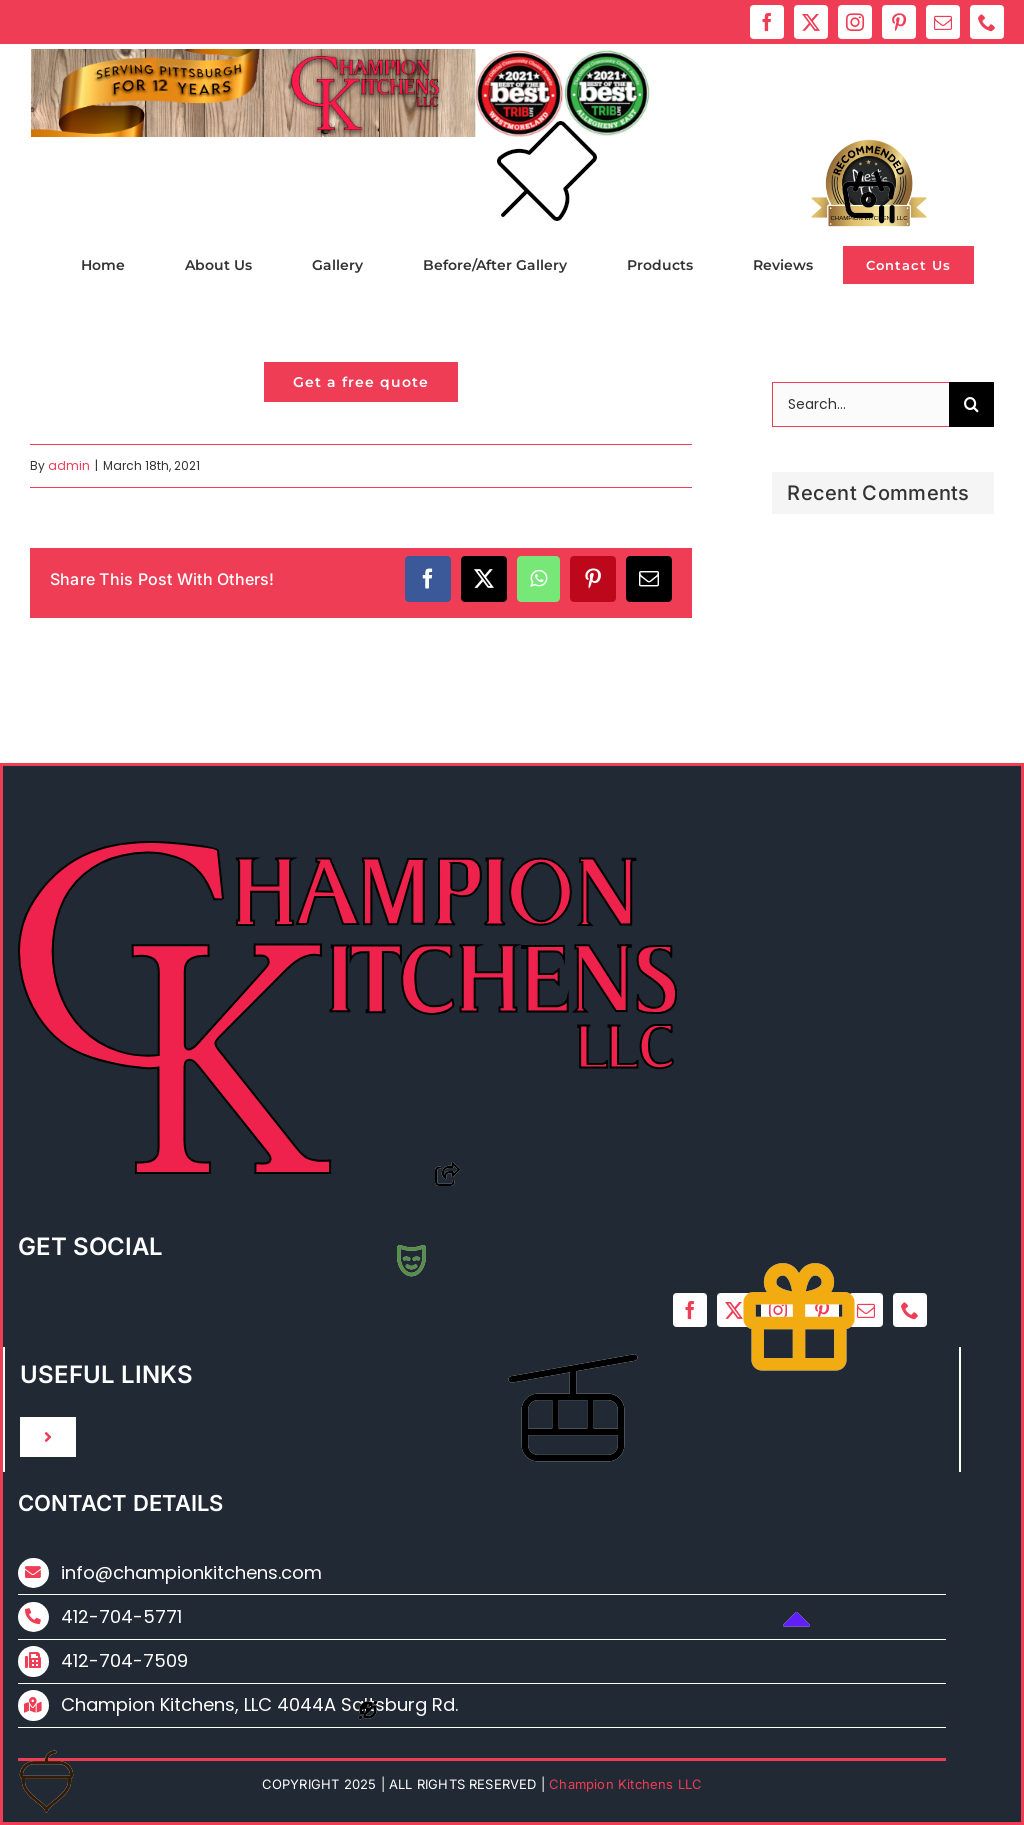  Describe the element at coordinates (411, 1259) in the screenshot. I see `access theater or entertainment content` at that location.